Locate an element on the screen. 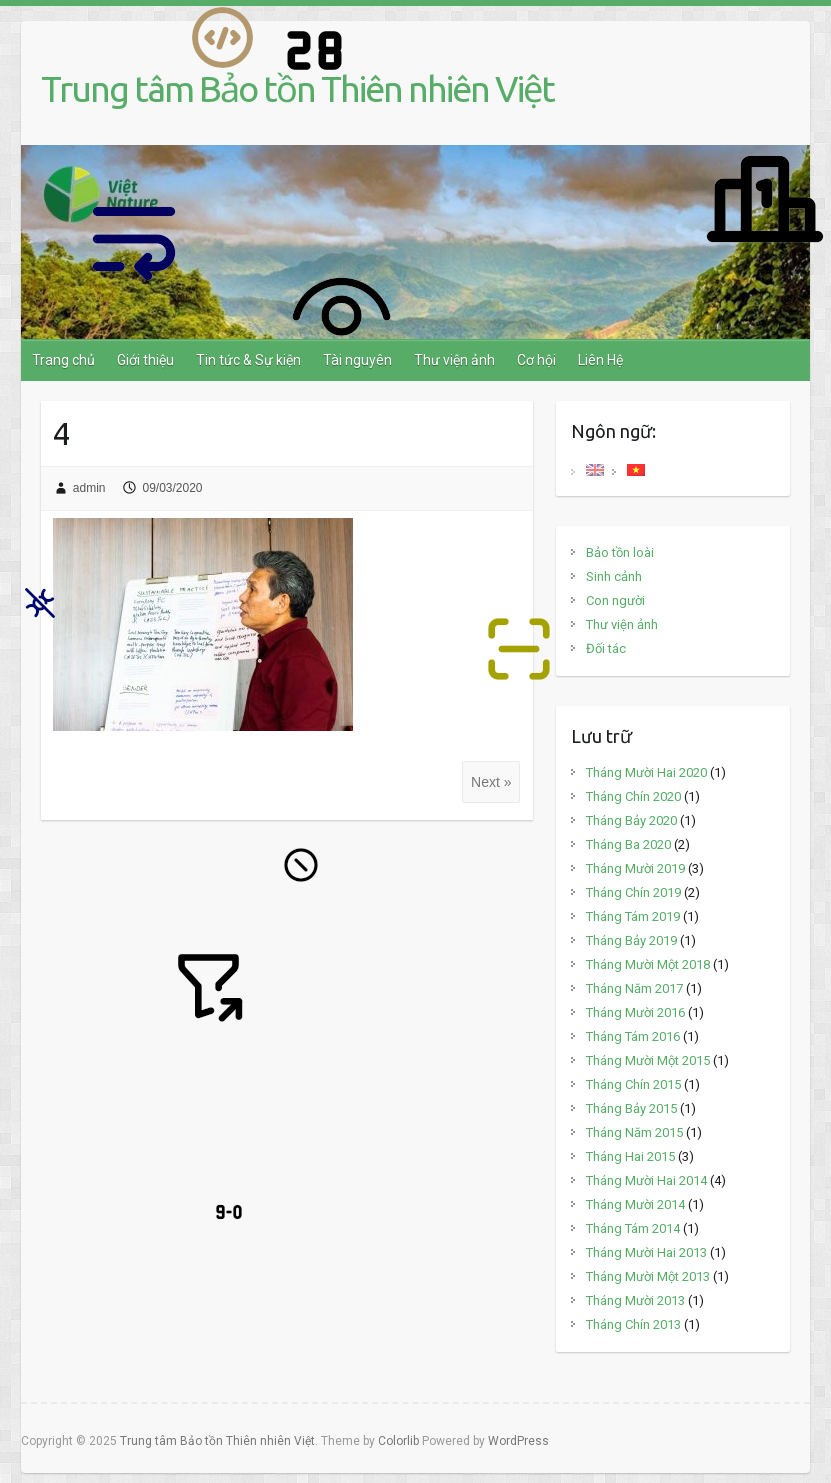 The image size is (831, 1483). view leaderboard rankings is located at coordinates (765, 199).